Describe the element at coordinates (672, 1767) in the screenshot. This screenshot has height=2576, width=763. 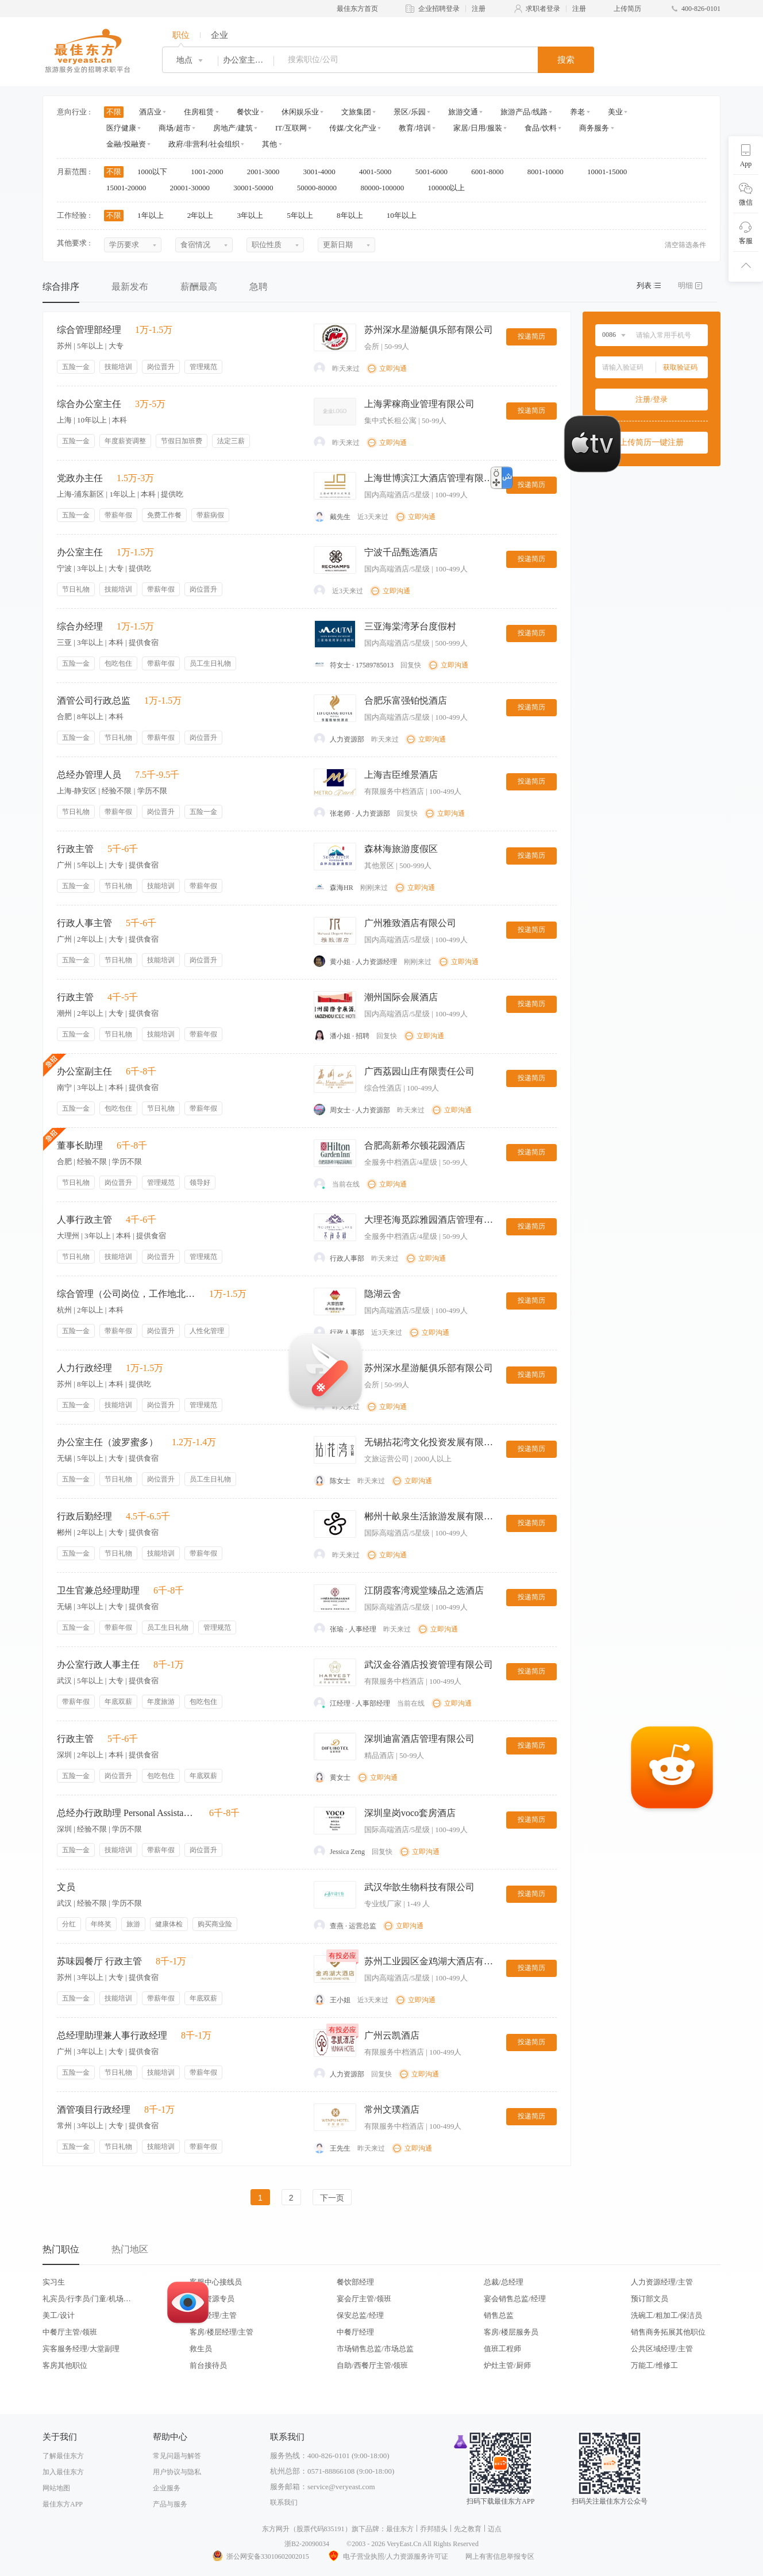
I see `open the Reddit app` at that location.